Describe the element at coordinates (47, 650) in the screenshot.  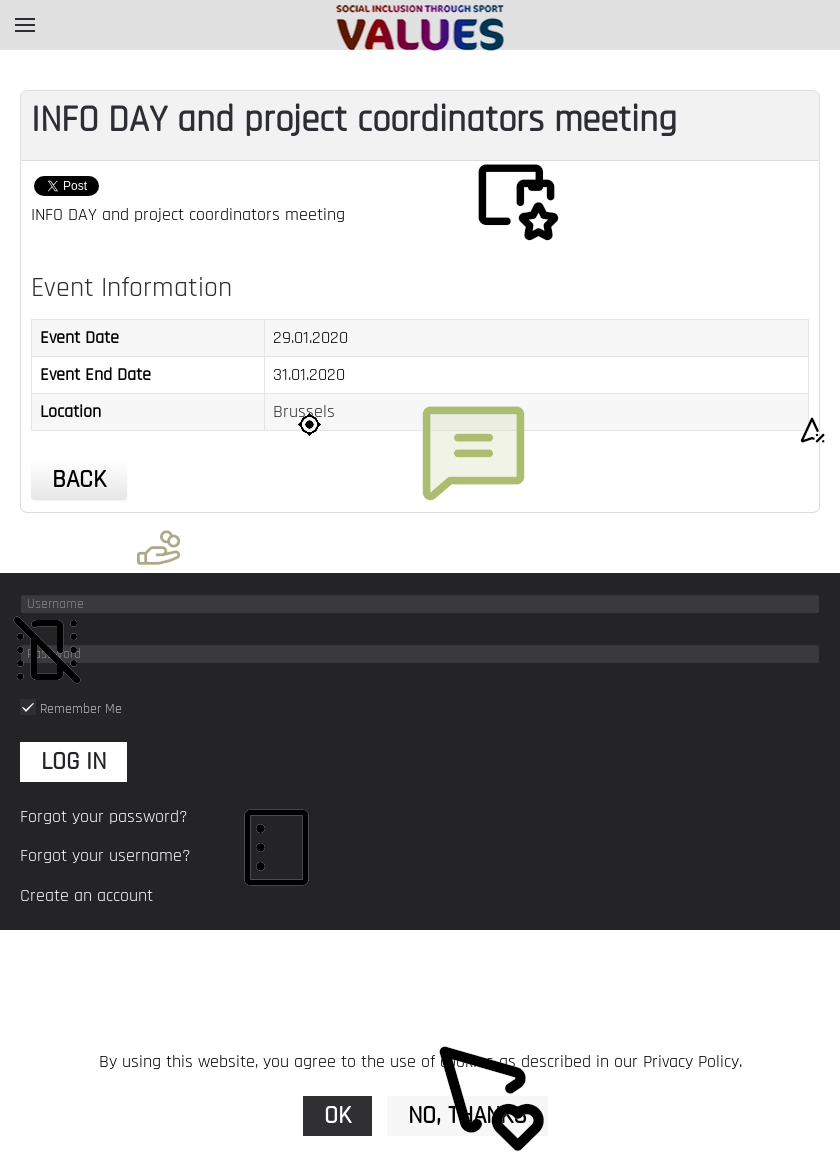
I see `container disabled or unavailable` at that location.